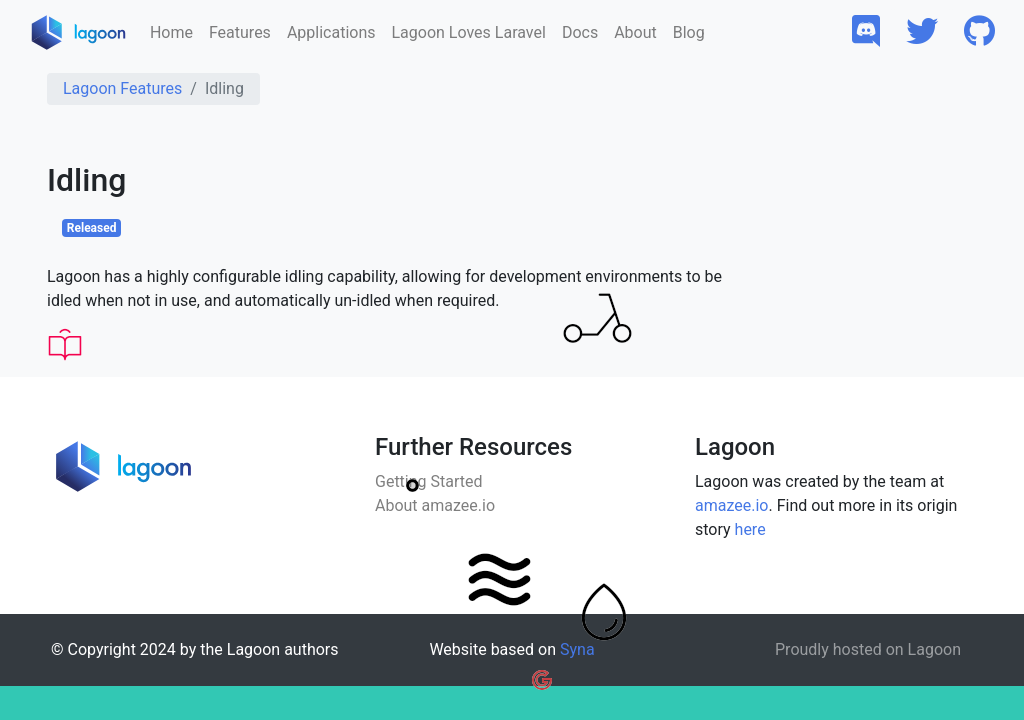 This screenshot has height=720, width=1024. What do you see at coordinates (65, 344) in the screenshot?
I see `view user profile or contact details` at bounding box center [65, 344].